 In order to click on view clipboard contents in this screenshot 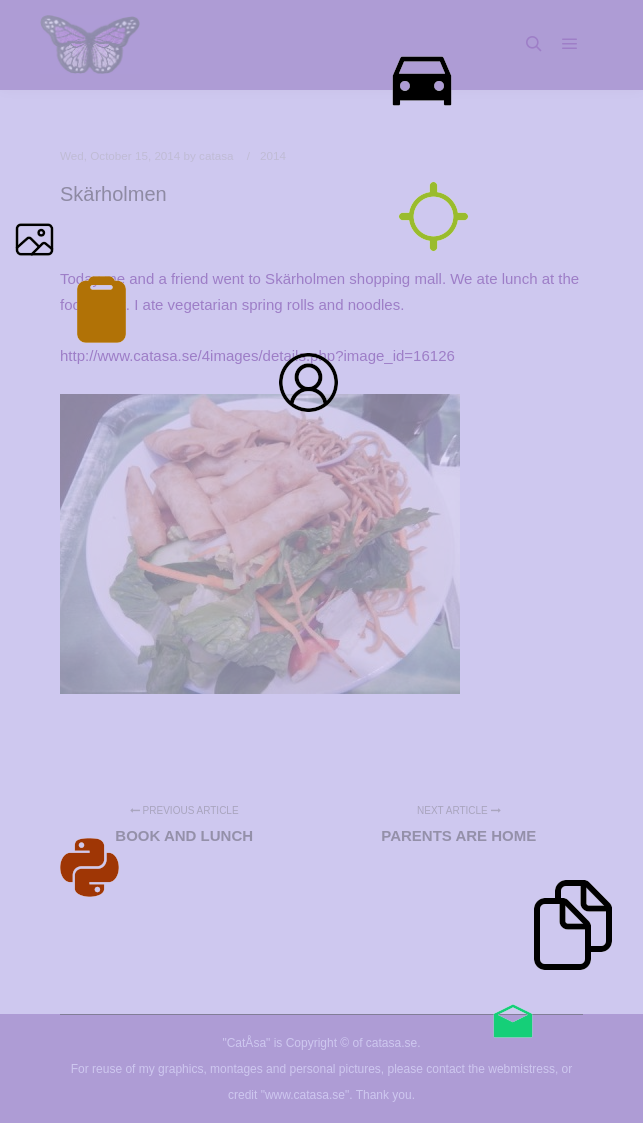, I will do `click(101, 309)`.